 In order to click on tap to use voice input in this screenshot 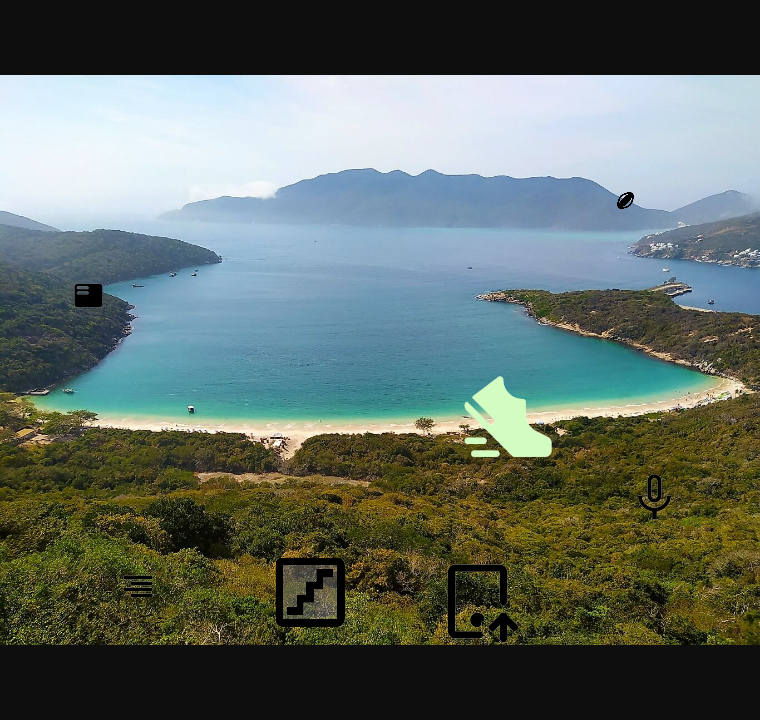, I will do `click(654, 495)`.